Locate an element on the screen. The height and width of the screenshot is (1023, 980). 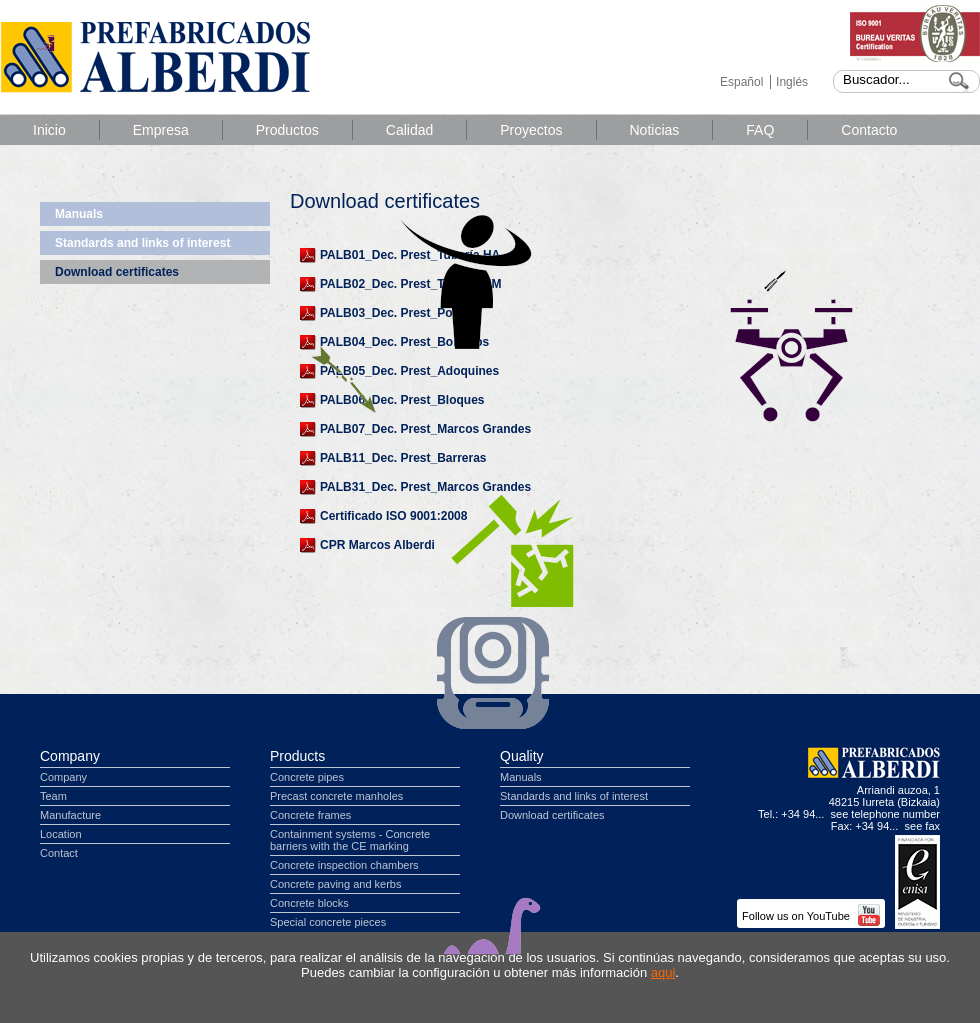
access sea creatures or aquatic animals category is located at coordinates (492, 926).